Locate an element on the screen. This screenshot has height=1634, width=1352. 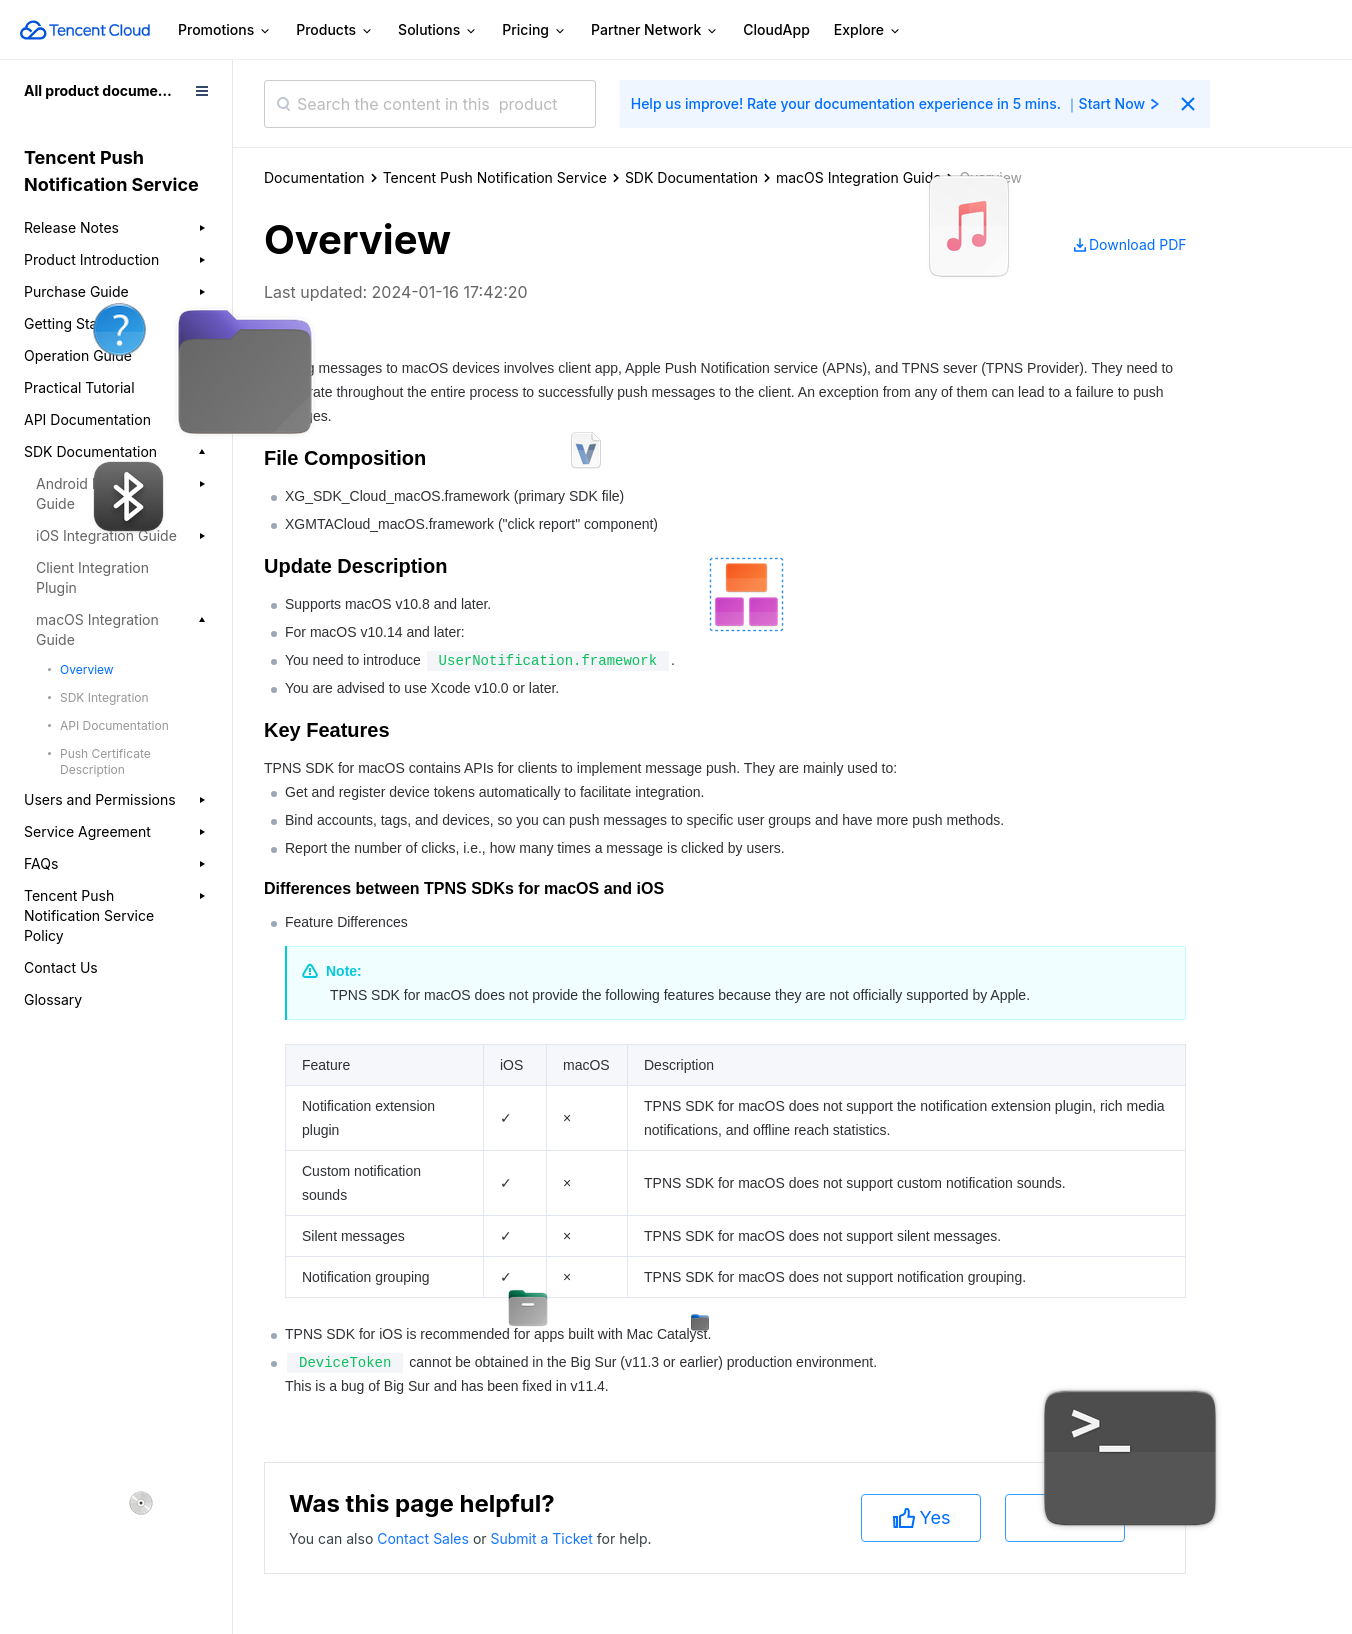
access help documentation or support is located at coordinates (119, 329).